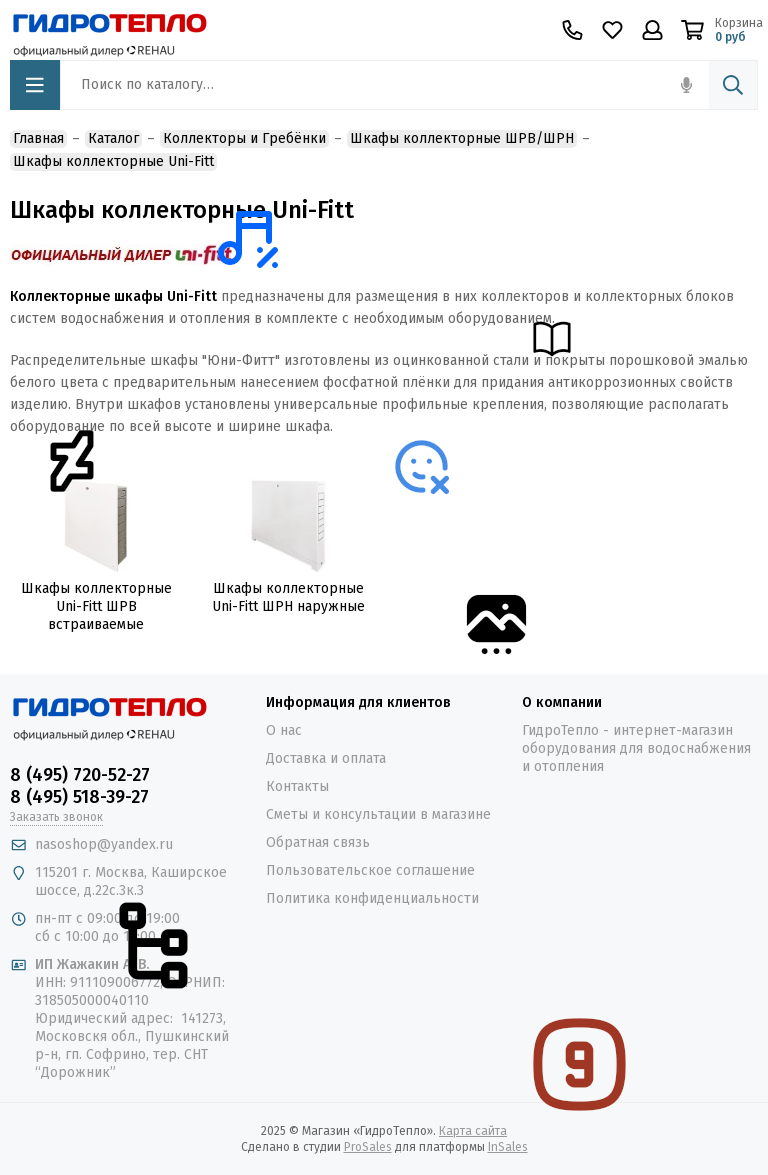 Image resolution: width=768 pixels, height=1175 pixels. What do you see at coordinates (579, 1064) in the screenshot?
I see `indicates 9 items or notifications` at bounding box center [579, 1064].